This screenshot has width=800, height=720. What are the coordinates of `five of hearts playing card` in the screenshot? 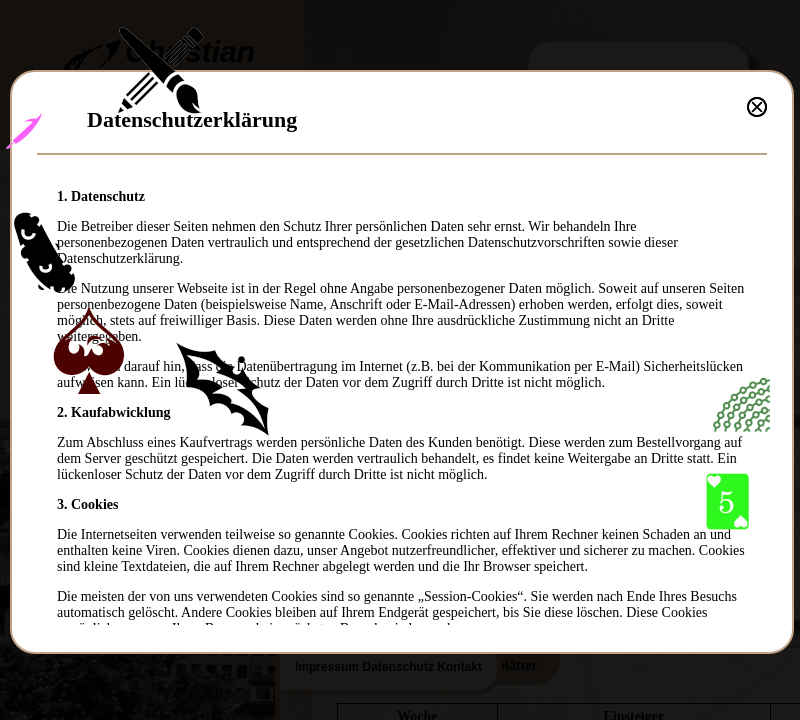 It's located at (727, 501).